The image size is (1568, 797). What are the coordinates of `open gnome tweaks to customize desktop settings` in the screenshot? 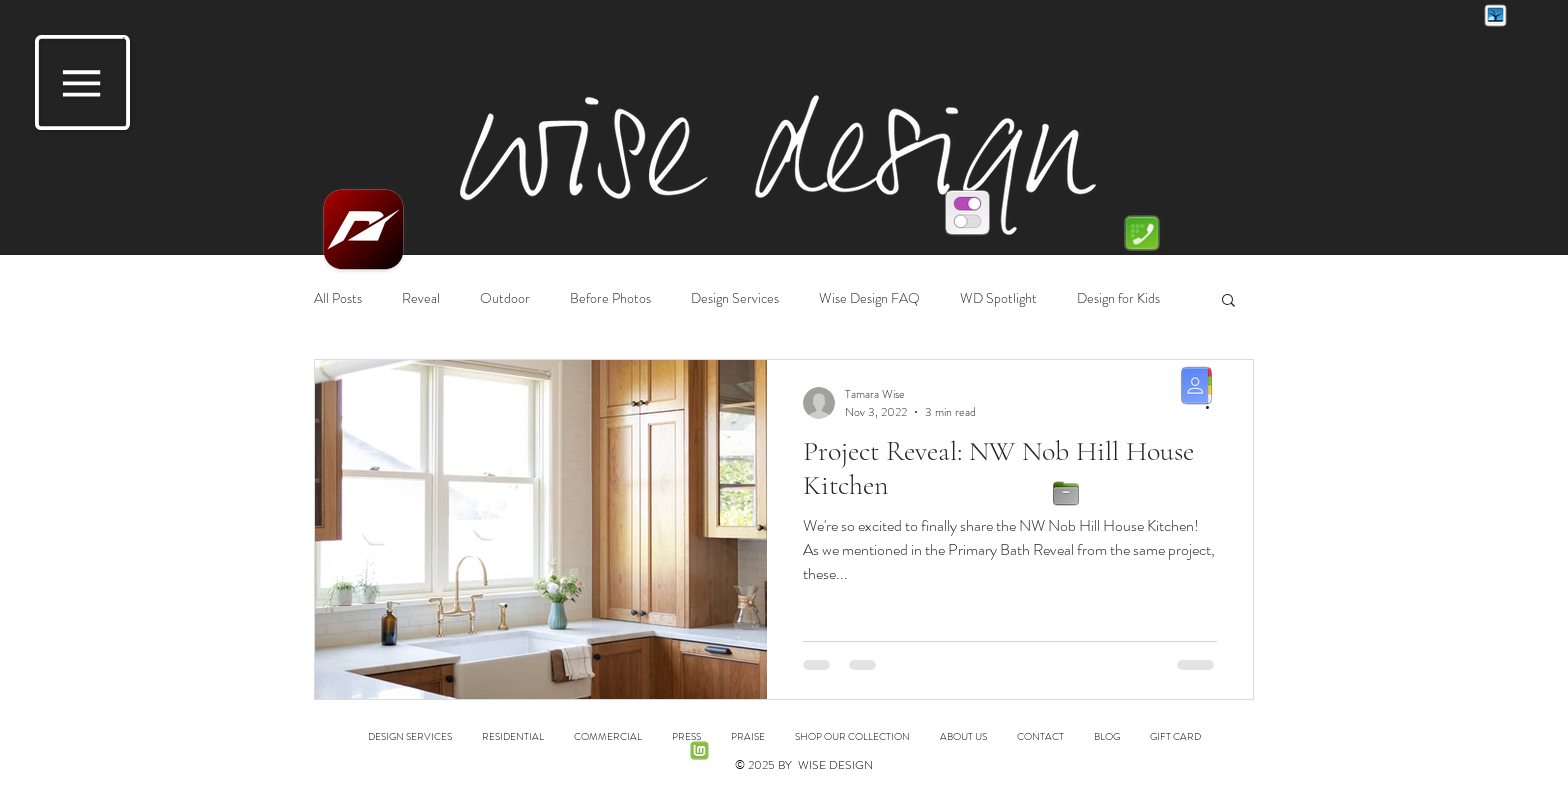 It's located at (967, 212).